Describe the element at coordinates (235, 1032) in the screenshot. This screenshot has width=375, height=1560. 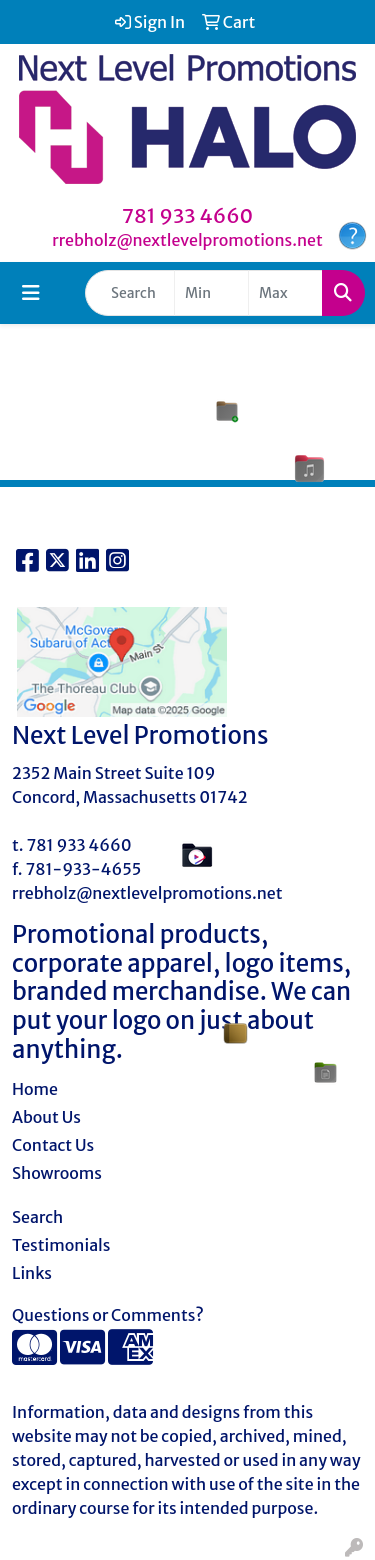
I see `access your desktop folder` at that location.